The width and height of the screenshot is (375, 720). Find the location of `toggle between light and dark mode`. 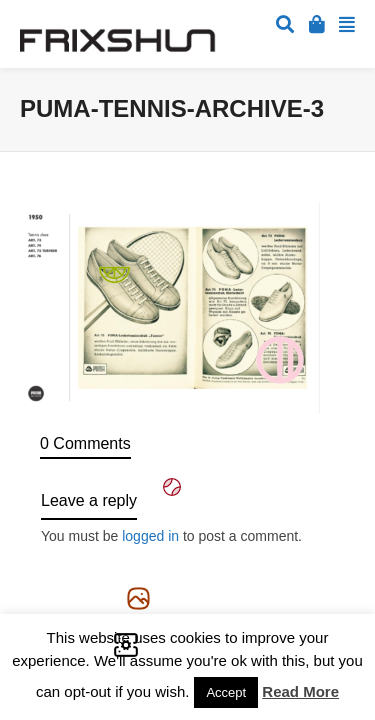

toggle between light and dark mode is located at coordinates (280, 360).